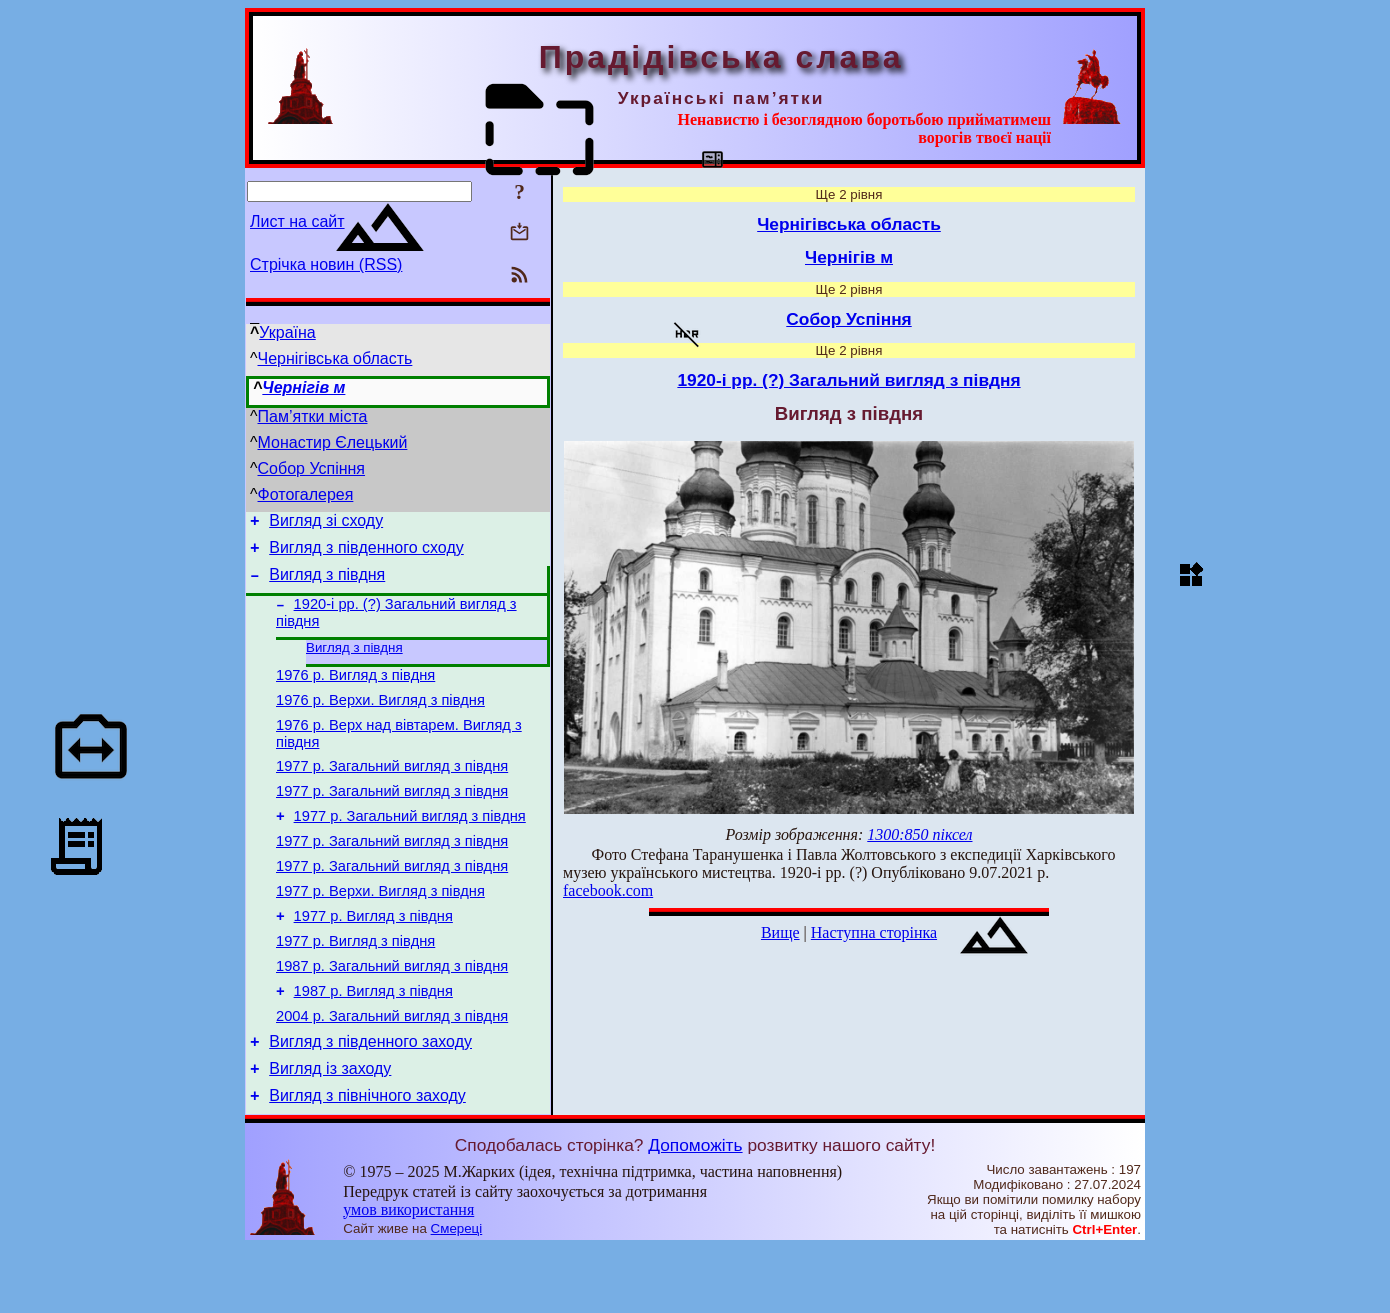  I want to click on access home screen widgets, so click(1191, 575).